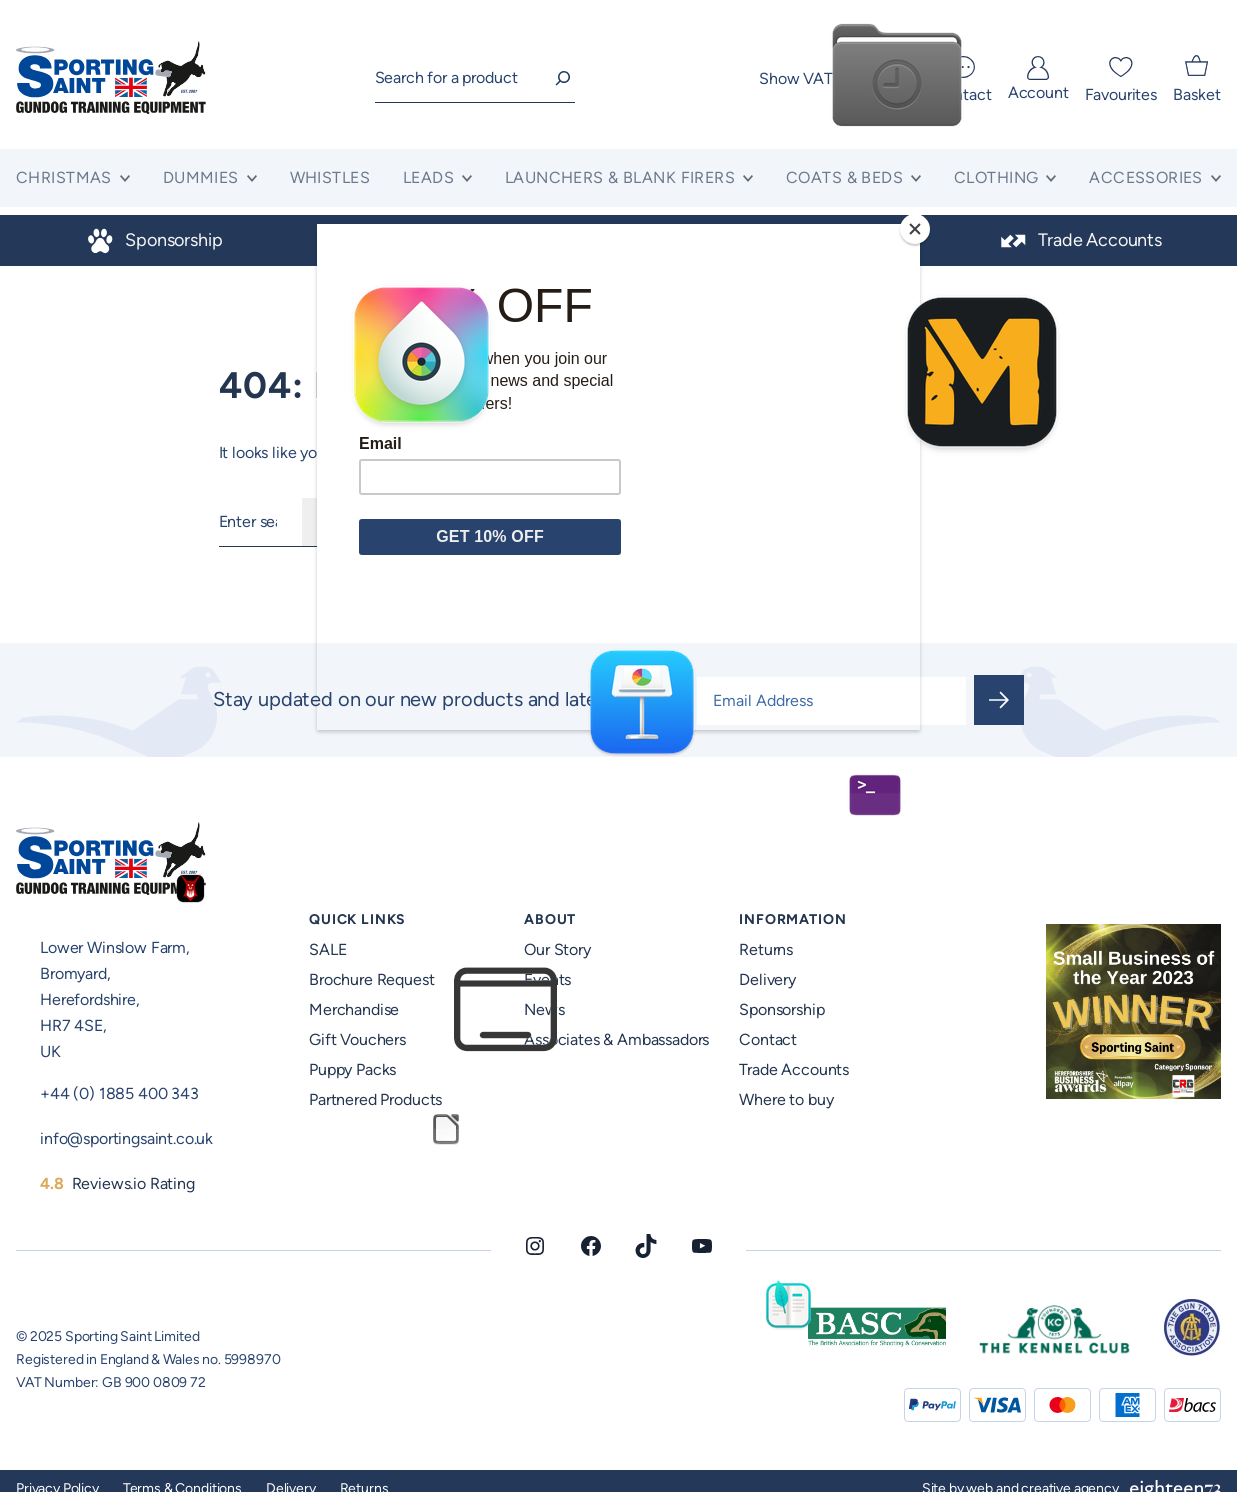  I want to click on launch Metro: Last Light game, so click(982, 372).